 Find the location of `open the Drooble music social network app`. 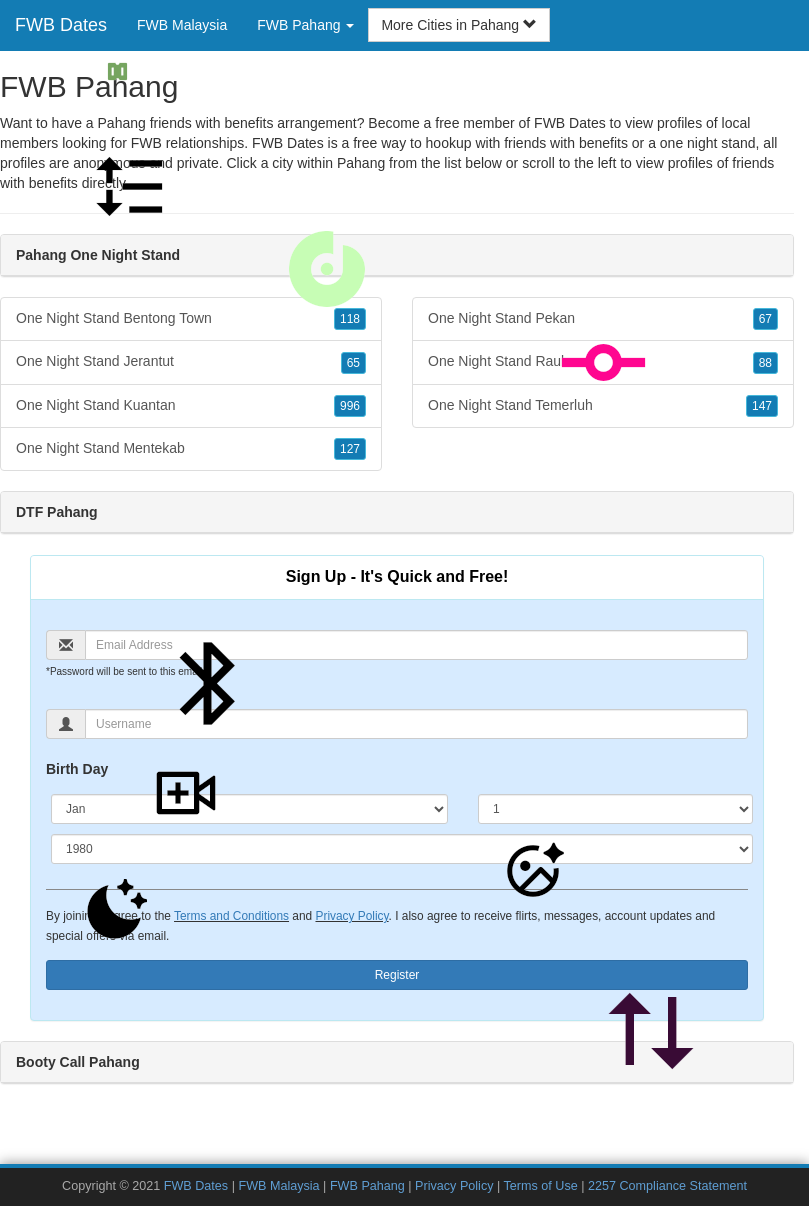

open the Drooble music social network app is located at coordinates (327, 269).